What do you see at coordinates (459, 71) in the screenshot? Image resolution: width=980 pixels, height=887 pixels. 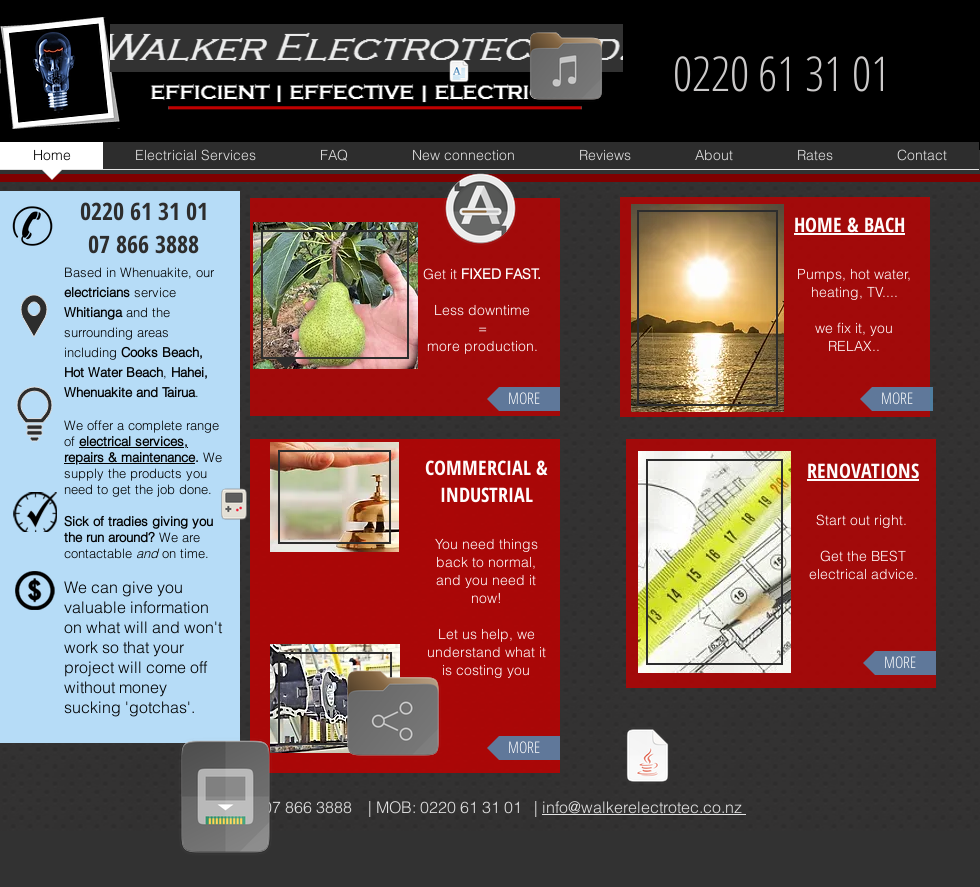 I see `open a text document` at bounding box center [459, 71].